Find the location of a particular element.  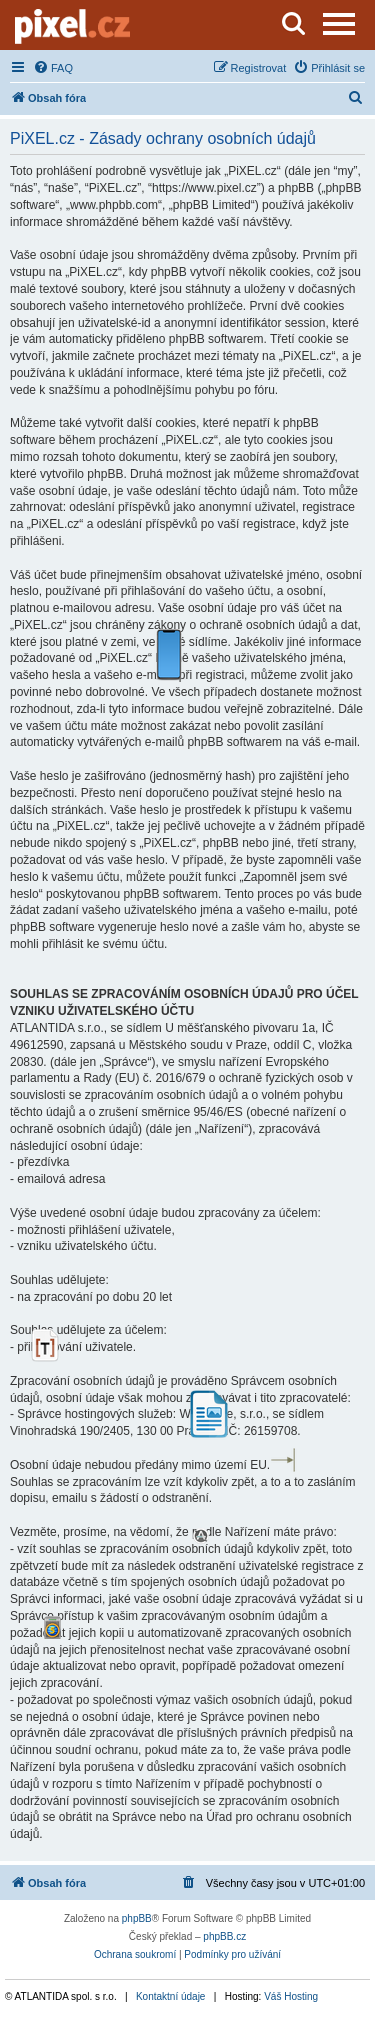

check for available software updates is located at coordinates (201, 1536).